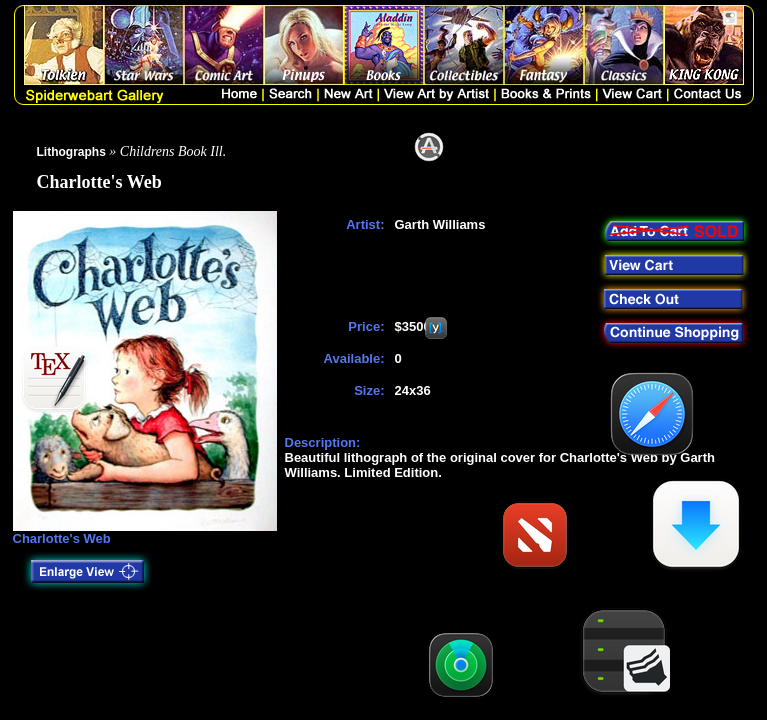  What do you see at coordinates (54, 378) in the screenshot?
I see `open texstudio latex editor` at bounding box center [54, 378].